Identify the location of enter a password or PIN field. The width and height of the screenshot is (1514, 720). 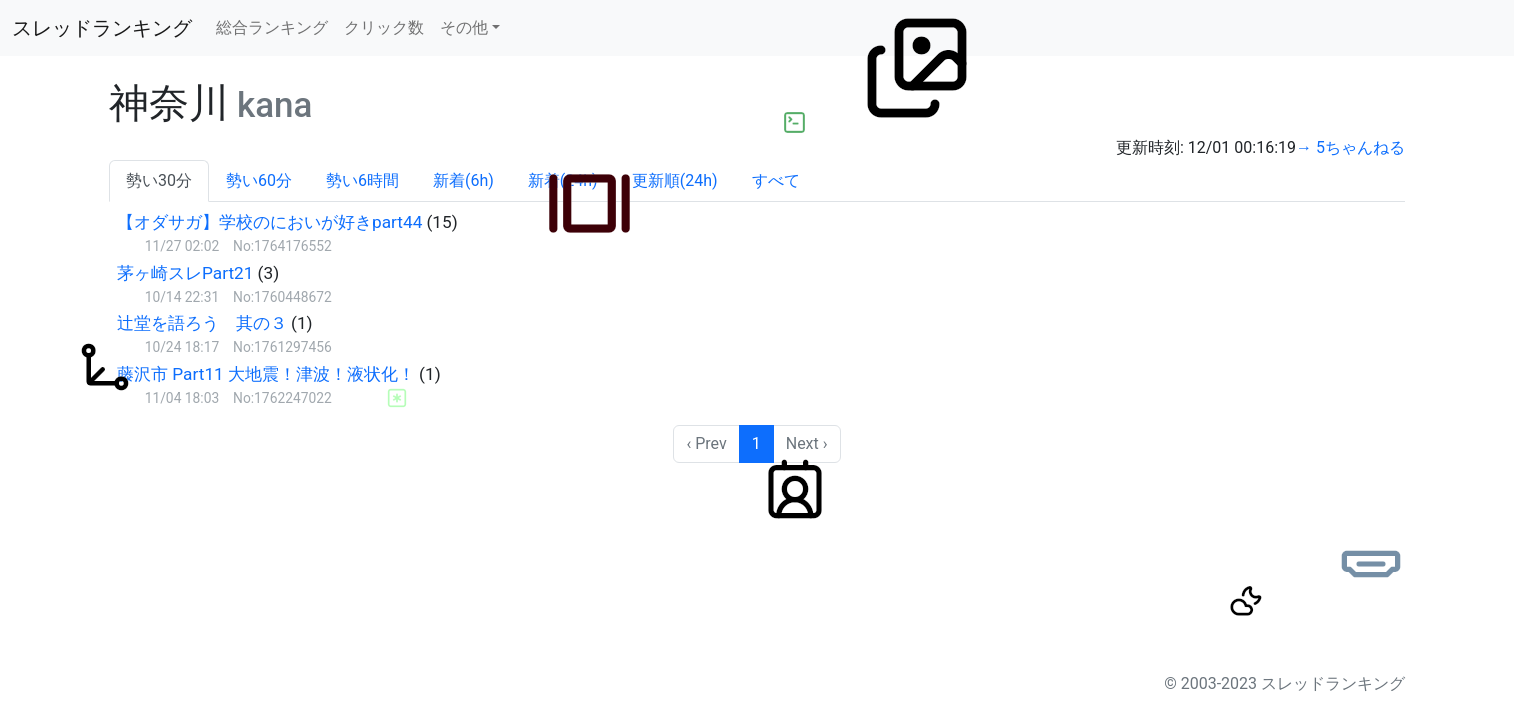
(397, 398).